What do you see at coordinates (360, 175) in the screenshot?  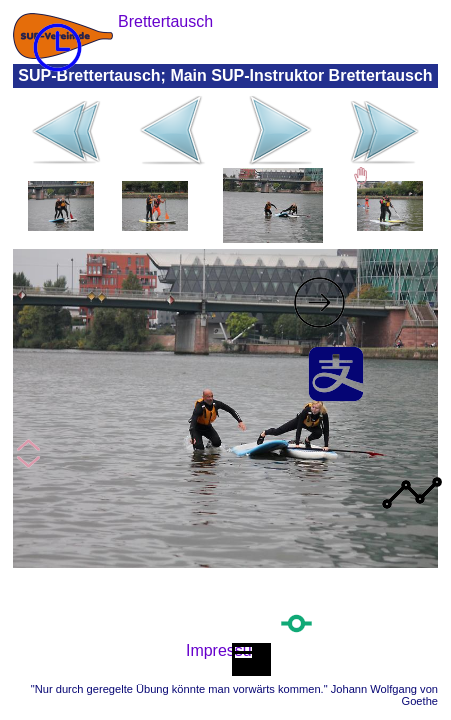 I see `stop or halt an action` at bounding box center [360, 175].